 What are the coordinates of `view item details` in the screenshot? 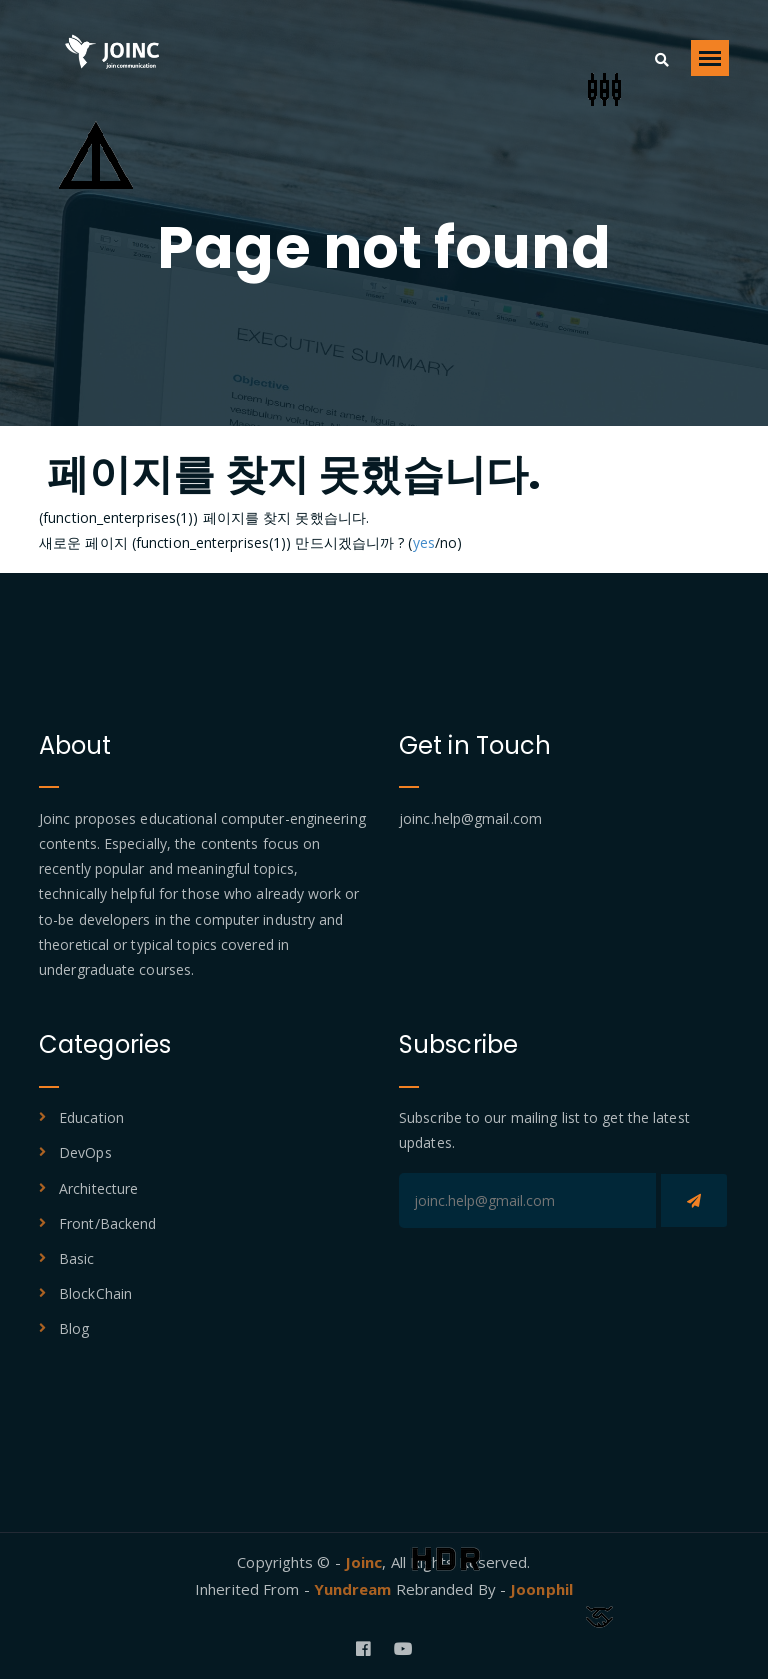 It's located at (96, 155).